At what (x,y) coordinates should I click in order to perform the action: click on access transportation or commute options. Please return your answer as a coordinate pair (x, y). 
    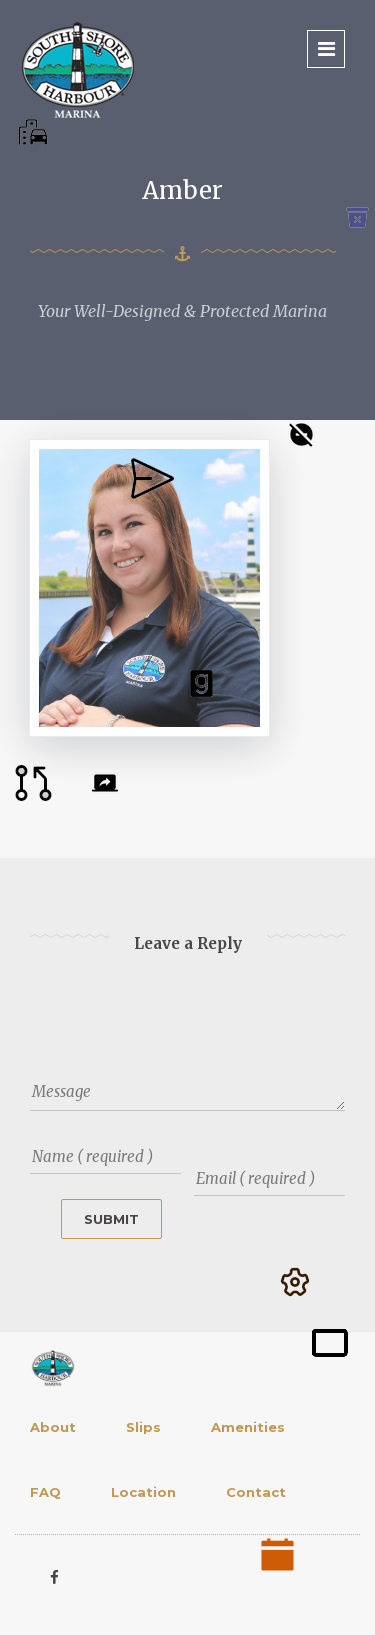
    Looking at the image, I should click on (33, 132).